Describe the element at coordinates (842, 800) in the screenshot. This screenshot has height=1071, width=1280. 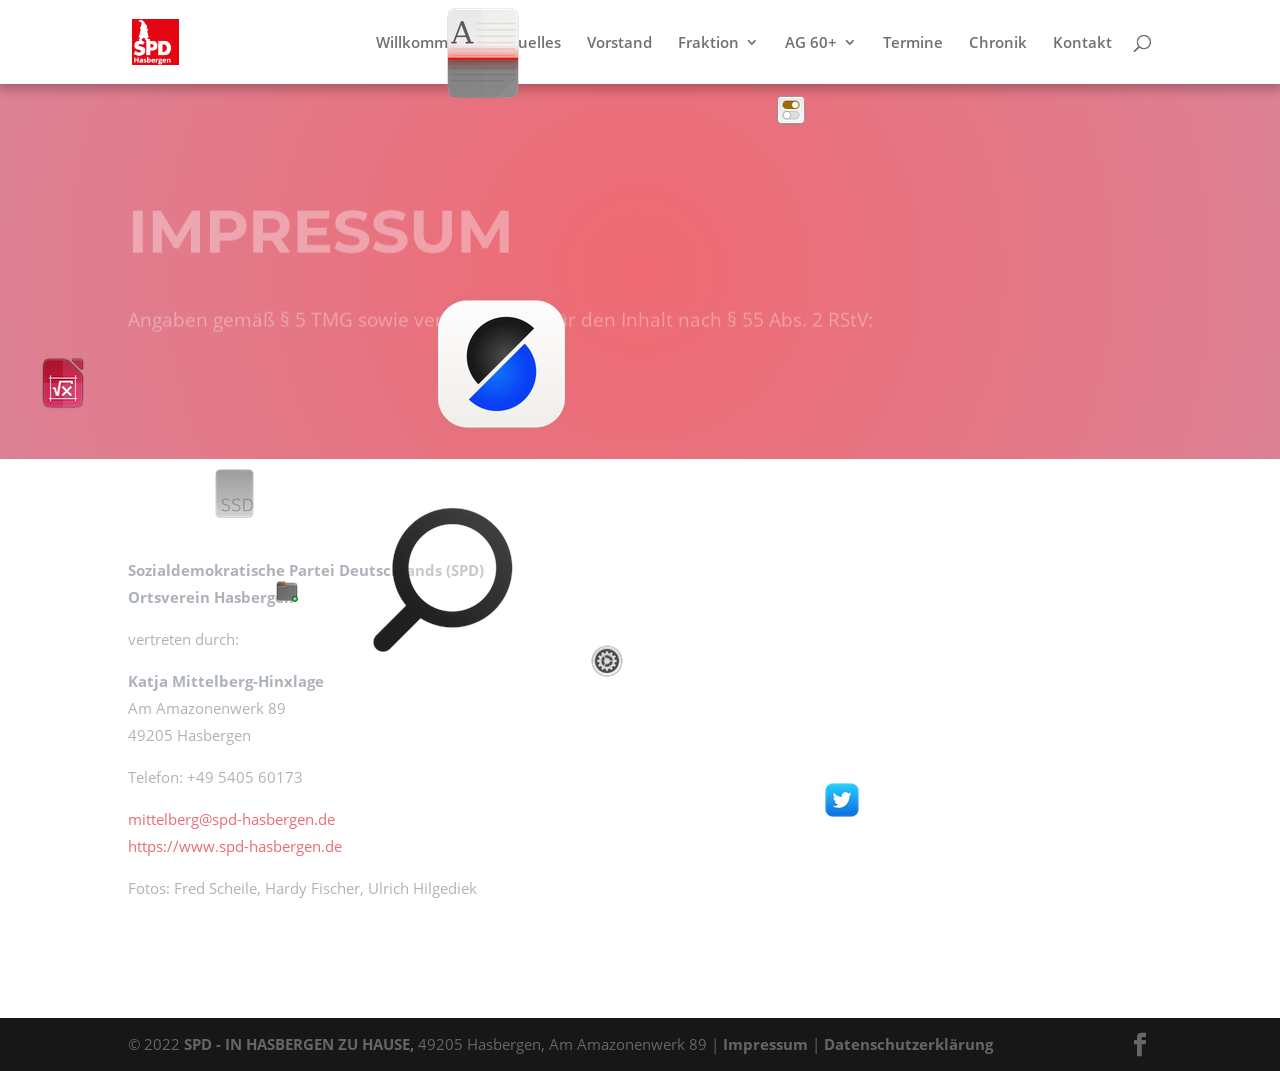
I see `open tweetdeck app` at that location.